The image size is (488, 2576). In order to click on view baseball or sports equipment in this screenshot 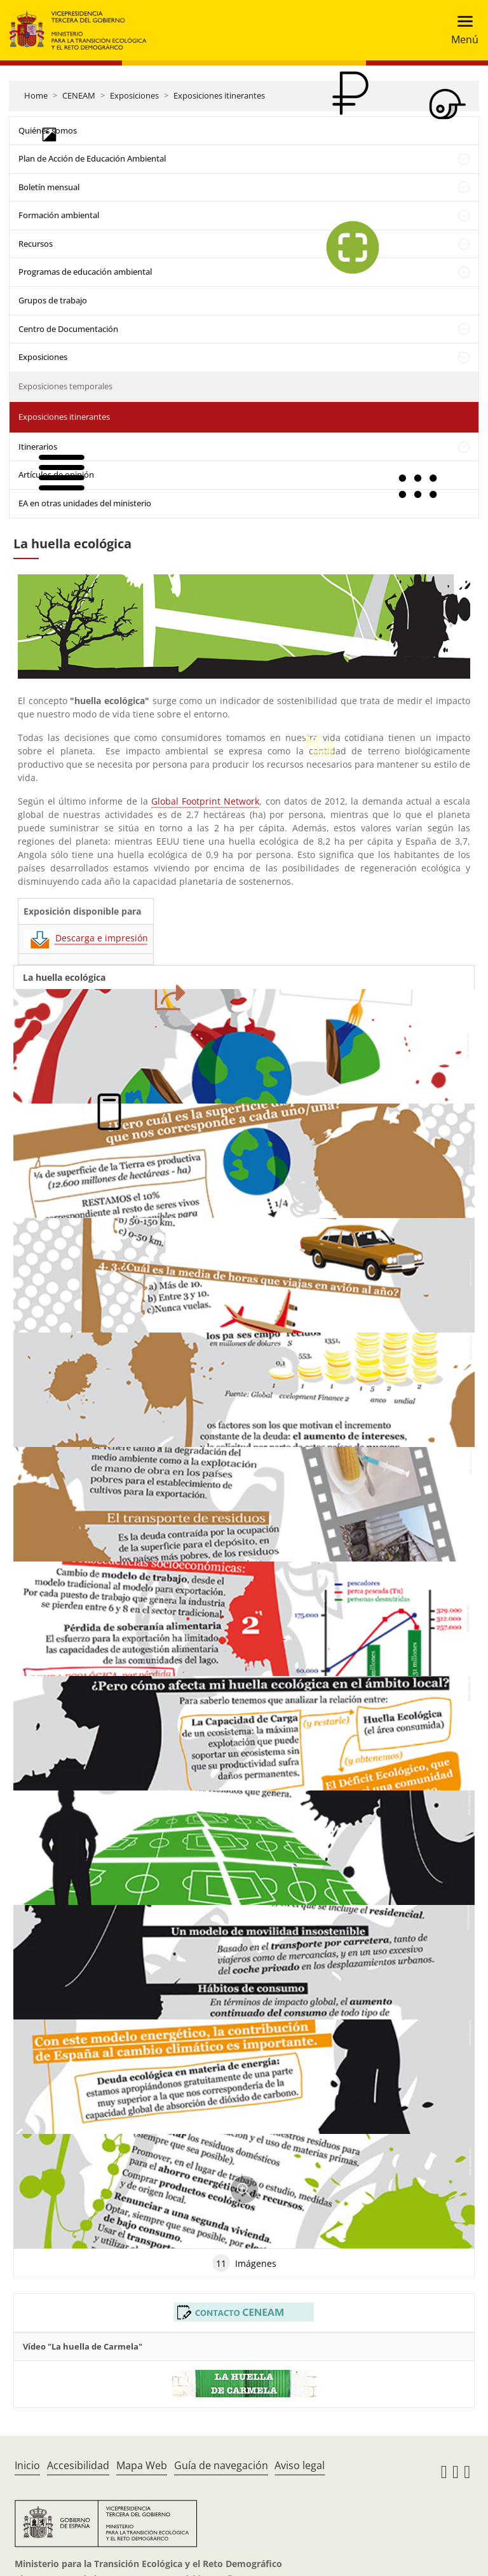, I will do `click(446, 104)`.